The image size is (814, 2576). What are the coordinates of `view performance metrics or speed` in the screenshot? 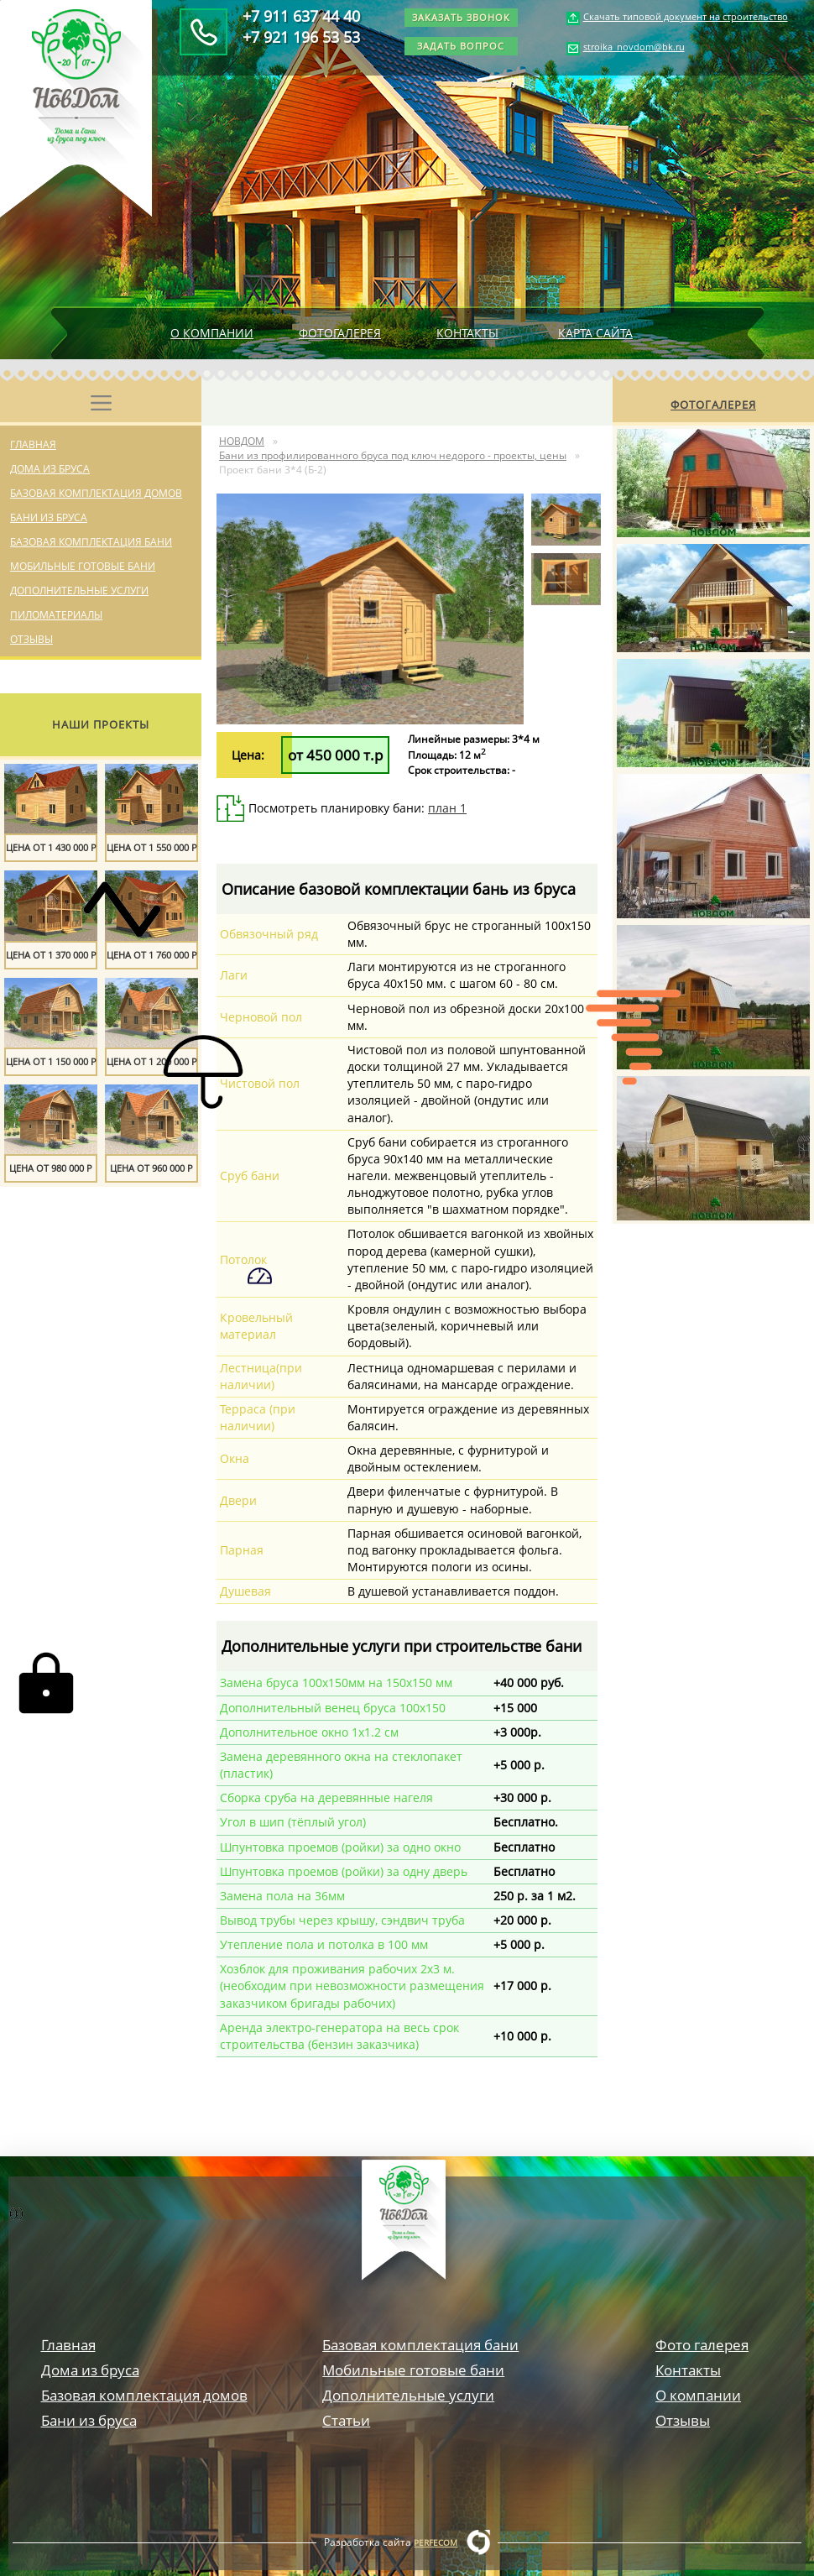 It's located at (259, 1277).